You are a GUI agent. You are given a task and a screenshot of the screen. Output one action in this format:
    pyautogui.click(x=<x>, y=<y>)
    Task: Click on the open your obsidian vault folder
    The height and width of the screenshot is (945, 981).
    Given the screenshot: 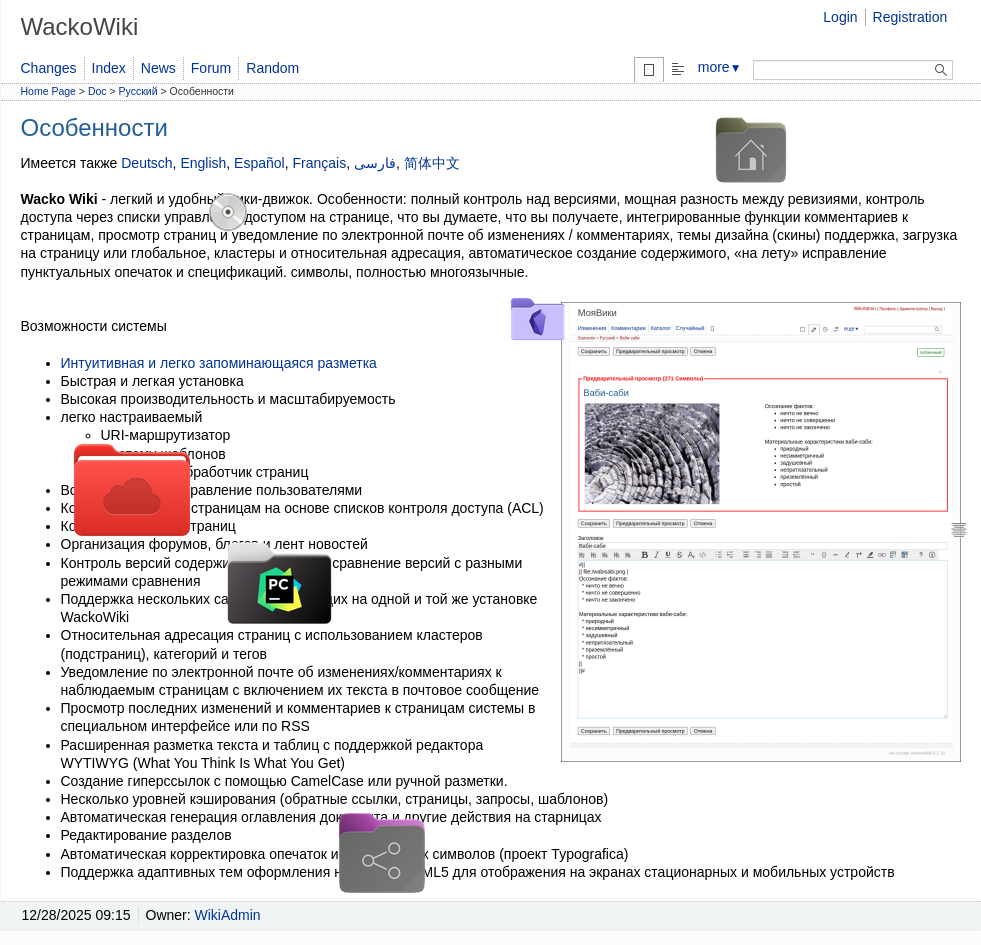 What is the action you would take?
    pyautogui.click(x=537, y=320)
    